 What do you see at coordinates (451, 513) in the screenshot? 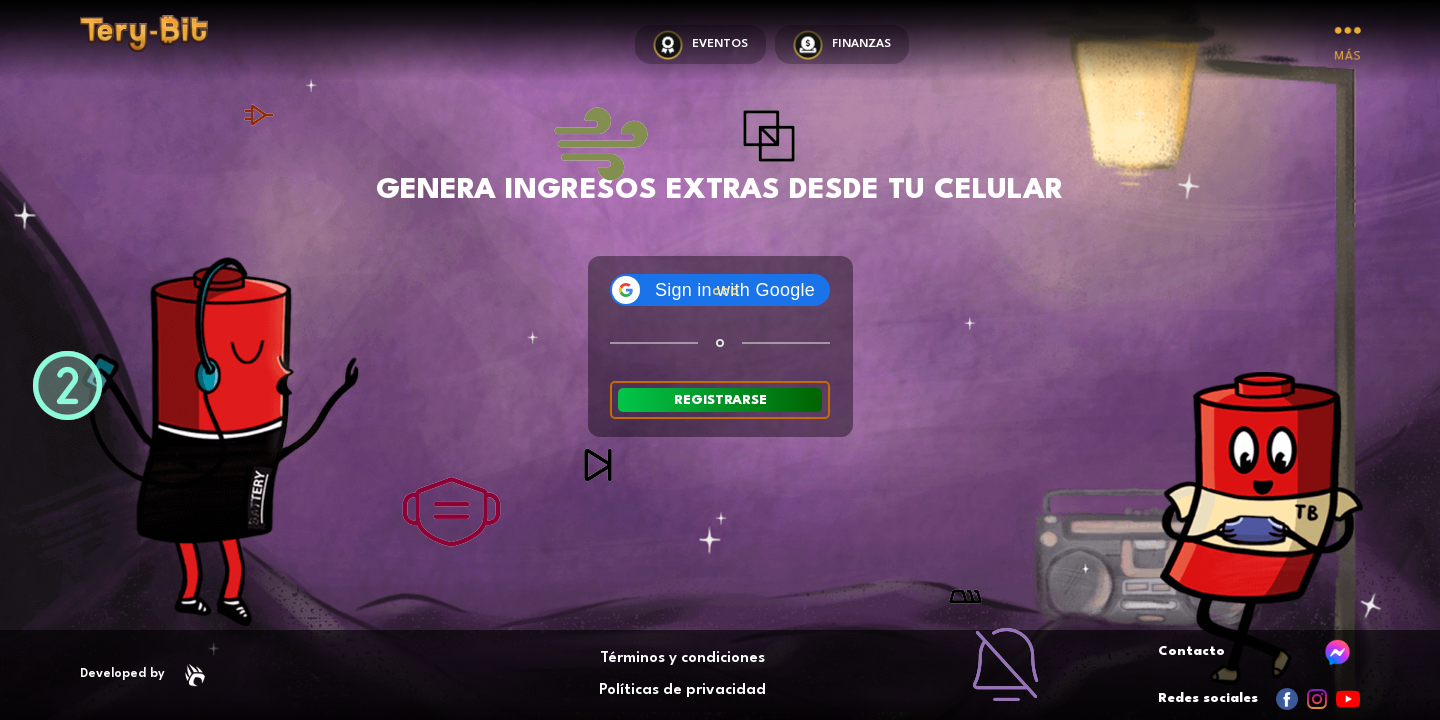
I see `indicates face mask required or health safety guidelines` at bounding box center [451, 513].